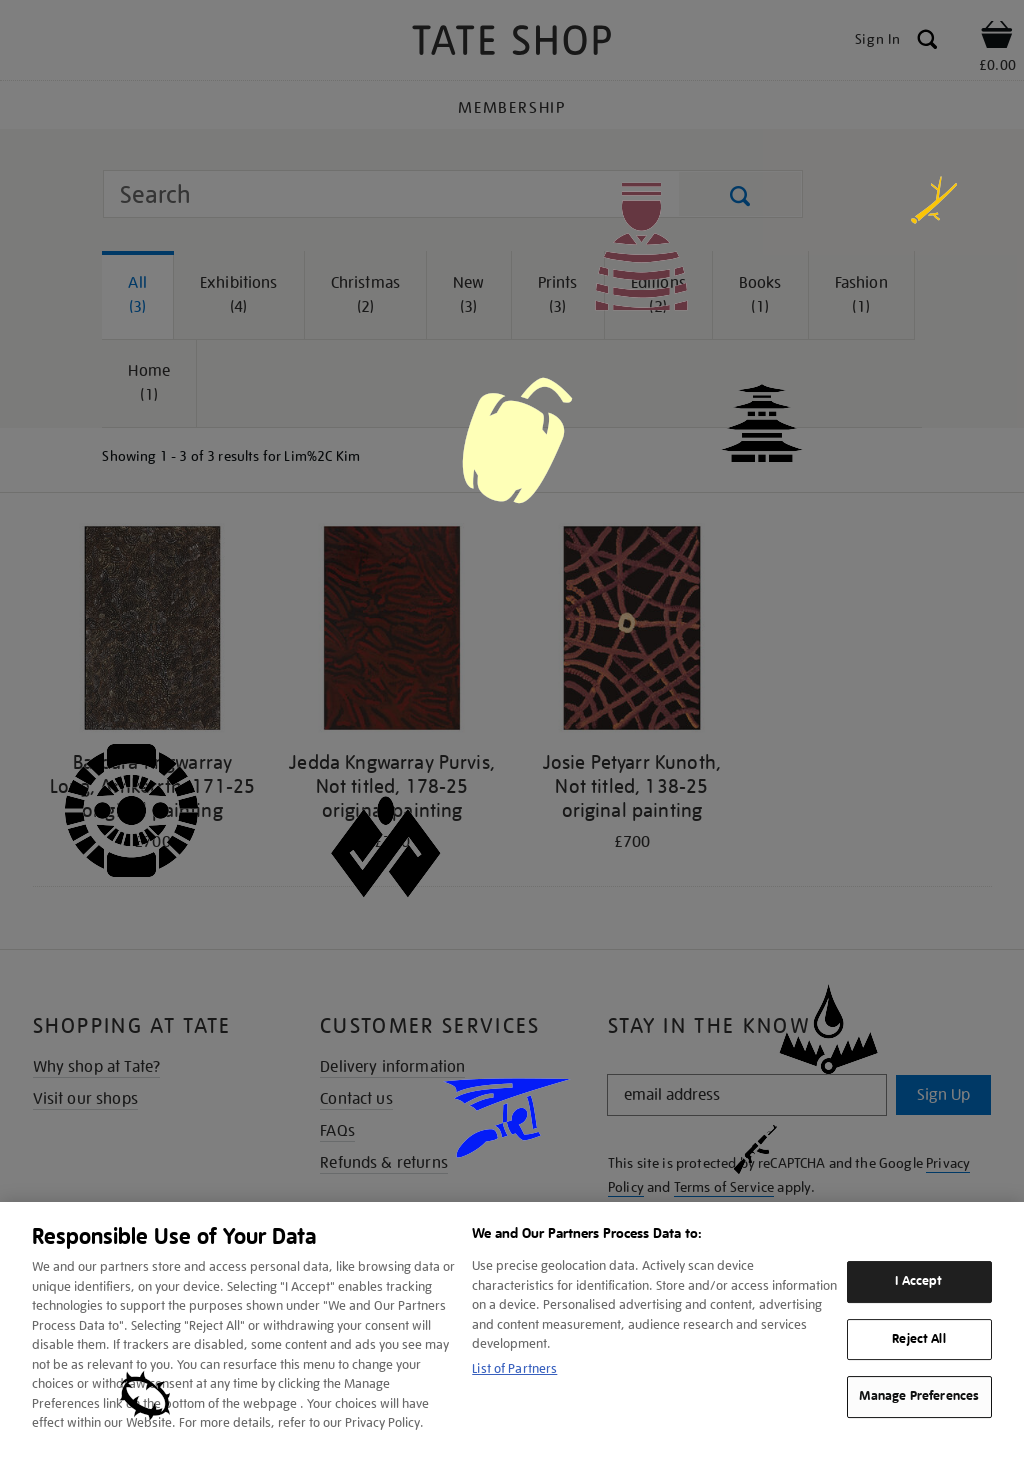  What do you see at coordinates (144, 1395) in the screenshot?
I see `indicates a religious or Easter-themed game element` at bounding box center [144, 1395].